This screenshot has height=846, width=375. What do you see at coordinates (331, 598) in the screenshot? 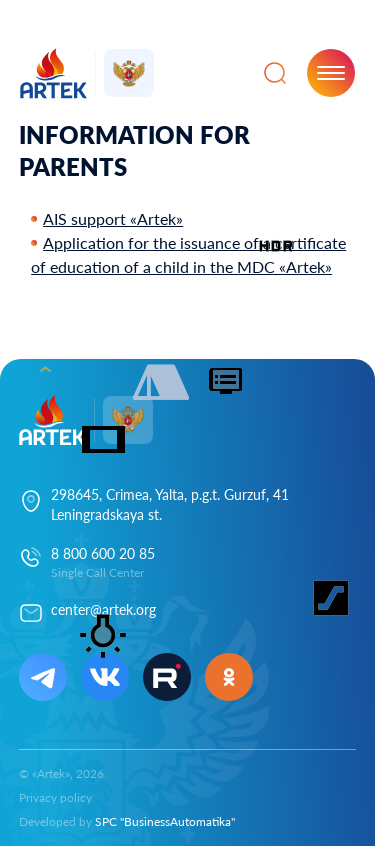
I see `find nearby escalators` at bounding box center [331, 598].